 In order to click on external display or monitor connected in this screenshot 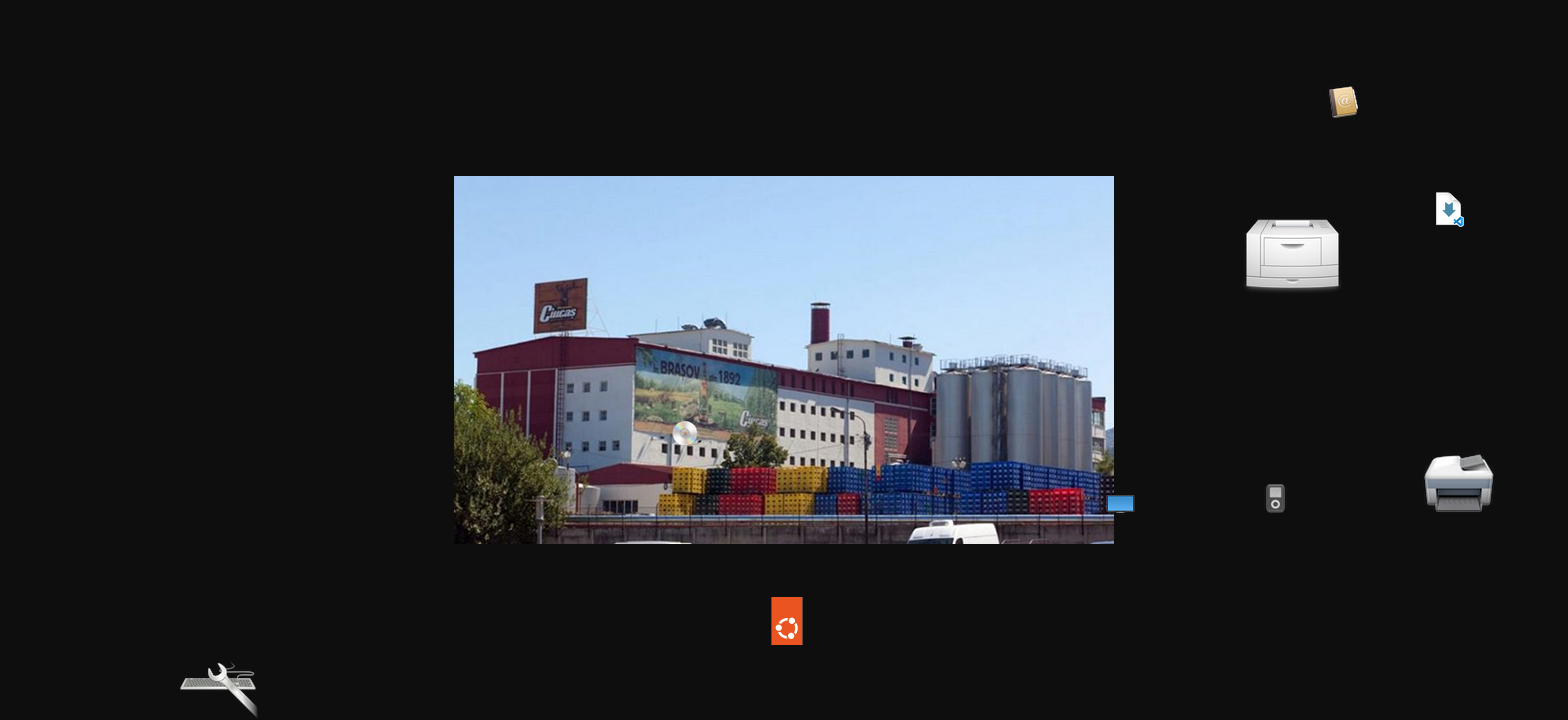, I will do `click(1120, 503)`.